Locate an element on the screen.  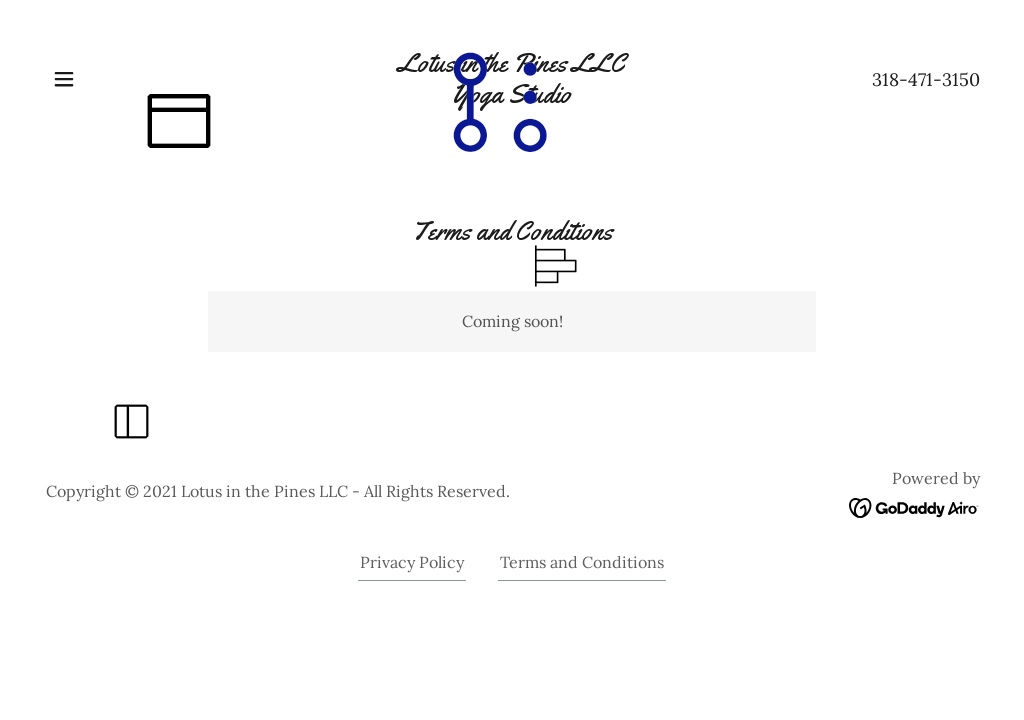
view horizontal bar chart data is located at coordinates (554, 266).